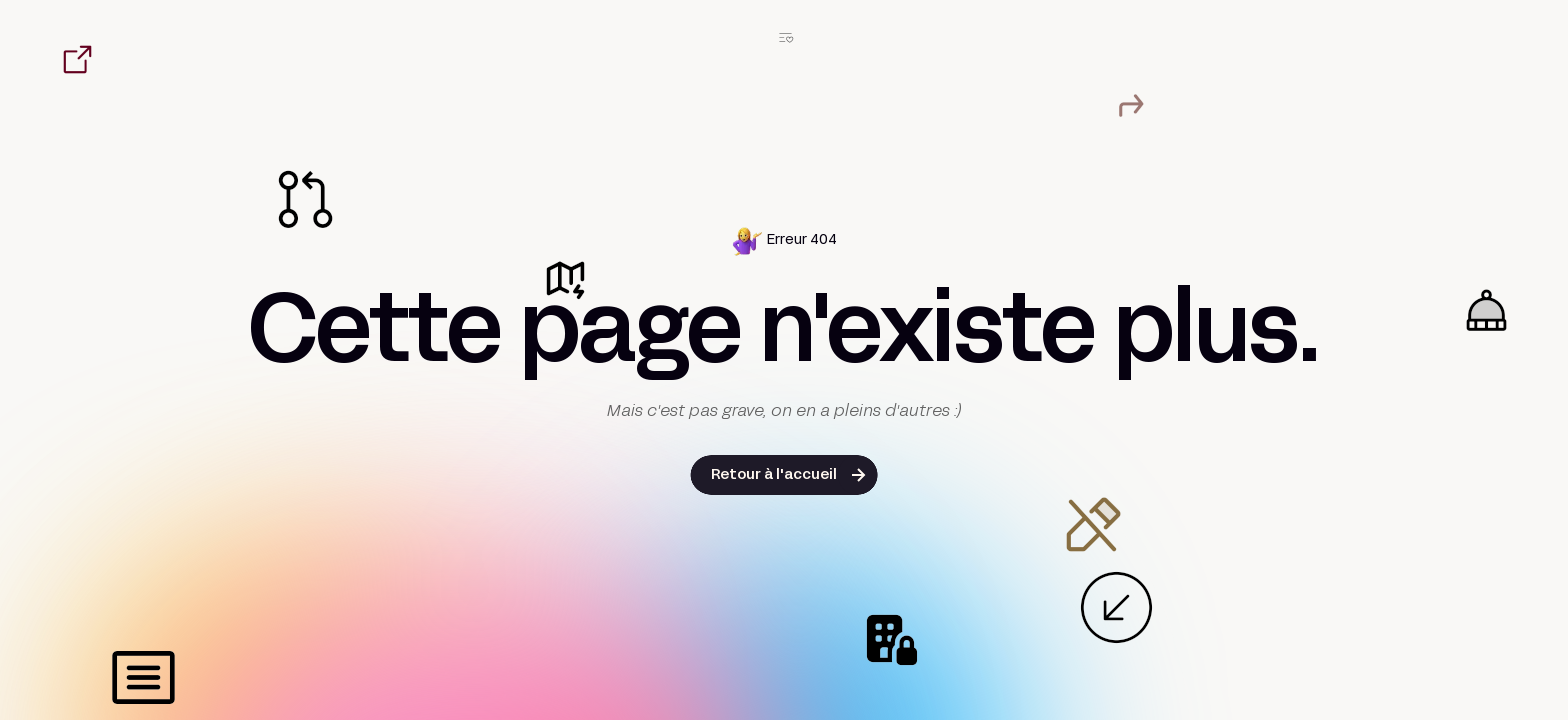 The width and height of the screenshot is (1568, 720). I want to click on navigate to previous or lower-left content, so click(1116, 607).